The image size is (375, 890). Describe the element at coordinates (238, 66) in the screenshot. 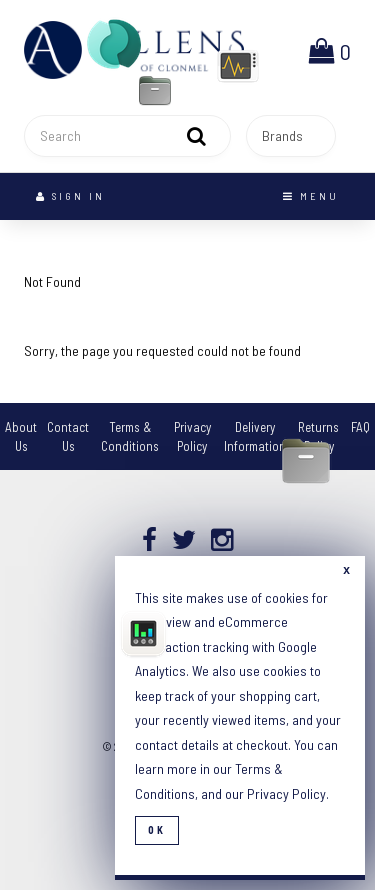

I see `open system monitor to view CPU, memory, and process activity` at that location.